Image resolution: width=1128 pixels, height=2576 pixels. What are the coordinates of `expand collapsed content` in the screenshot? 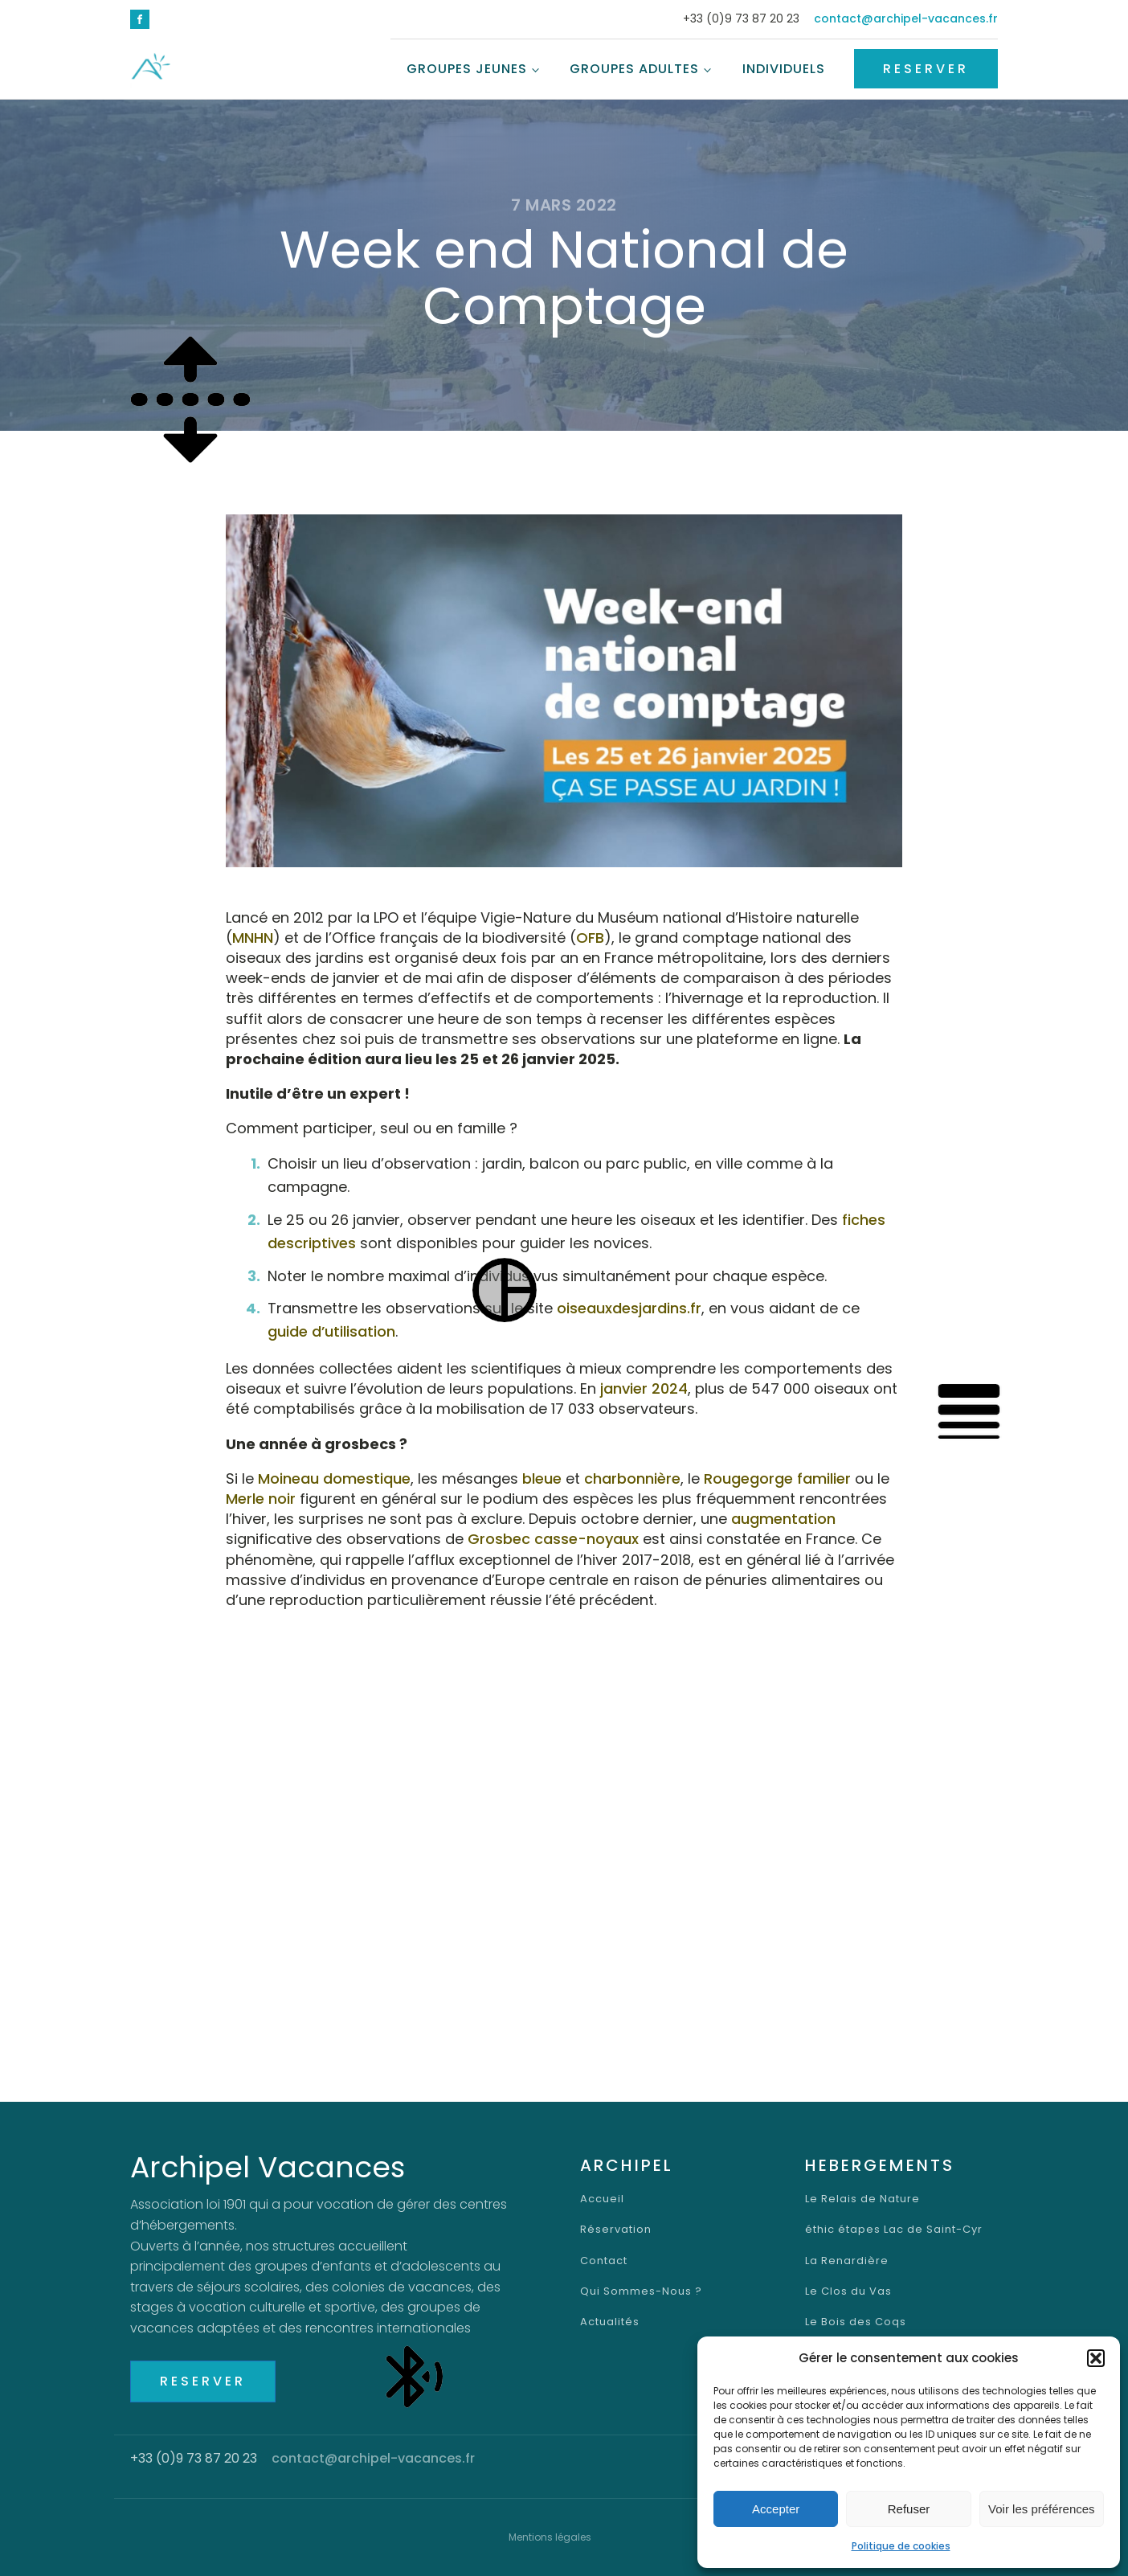 It's located at (190, 399).